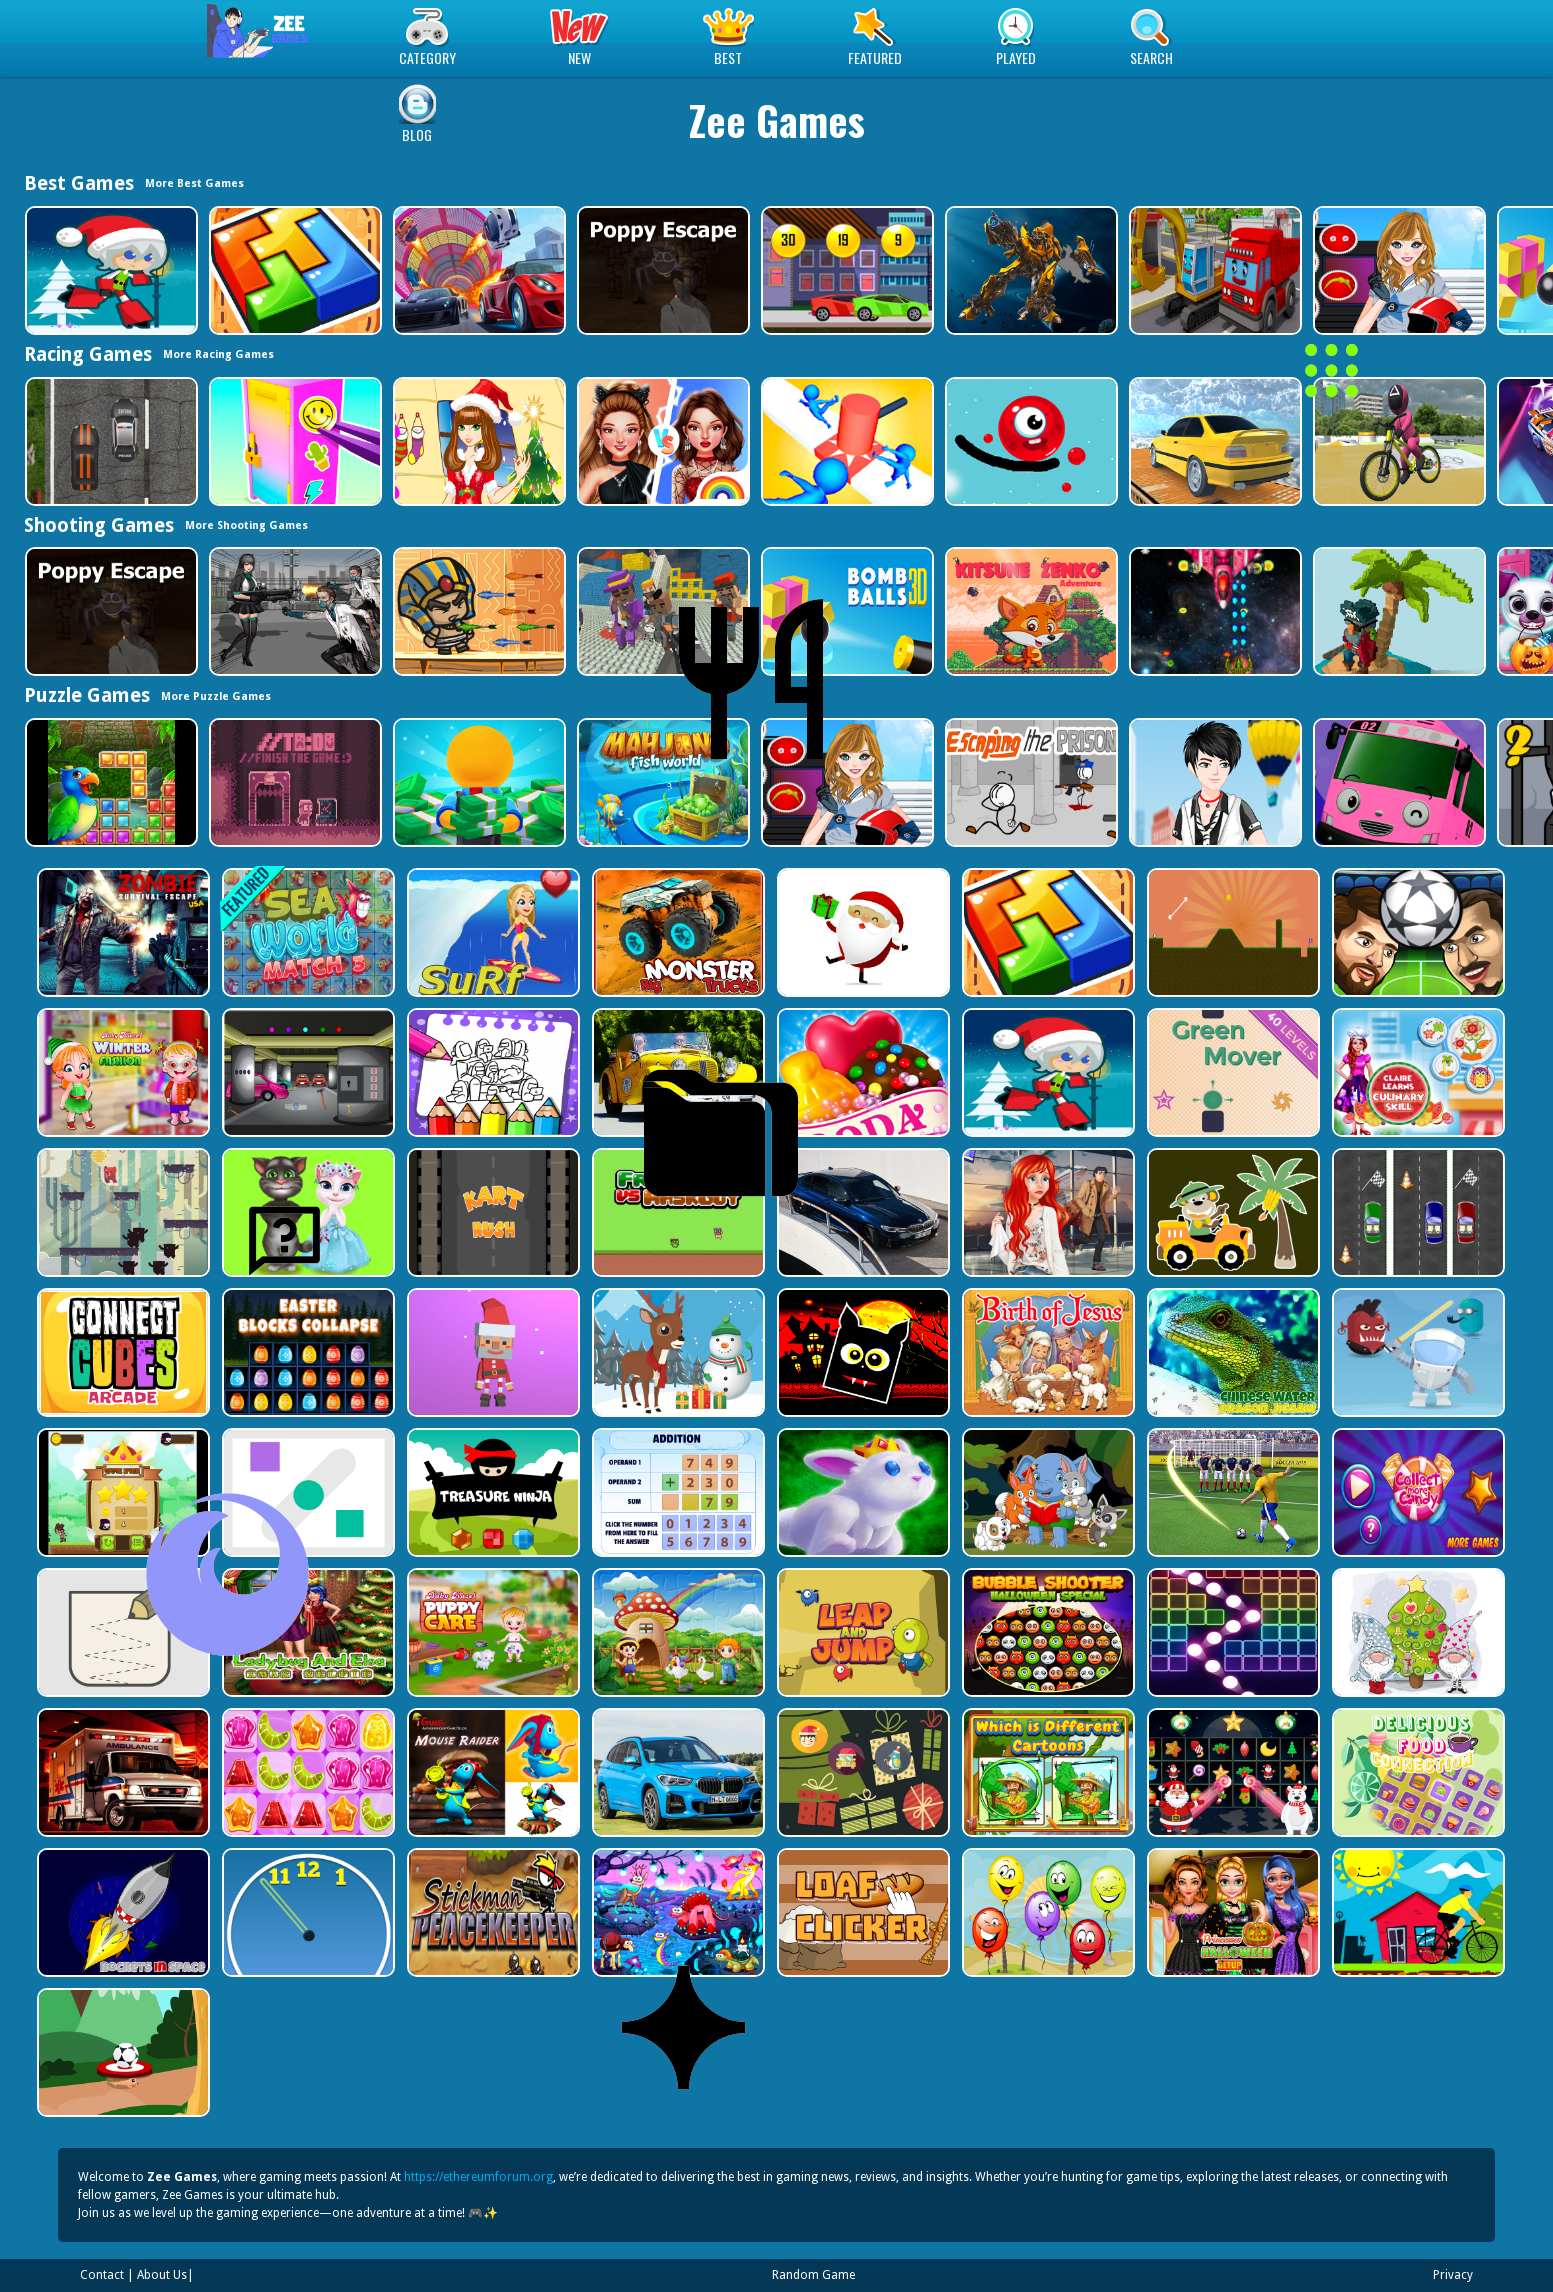 Image resolution: width=1553 pixels, height=2292 pixels. What do you see at coordinates (1331, 370) in the screenshot?
I see `ROS (Robot Operating System) branding or documentation` at bounding box center [1331, 370].